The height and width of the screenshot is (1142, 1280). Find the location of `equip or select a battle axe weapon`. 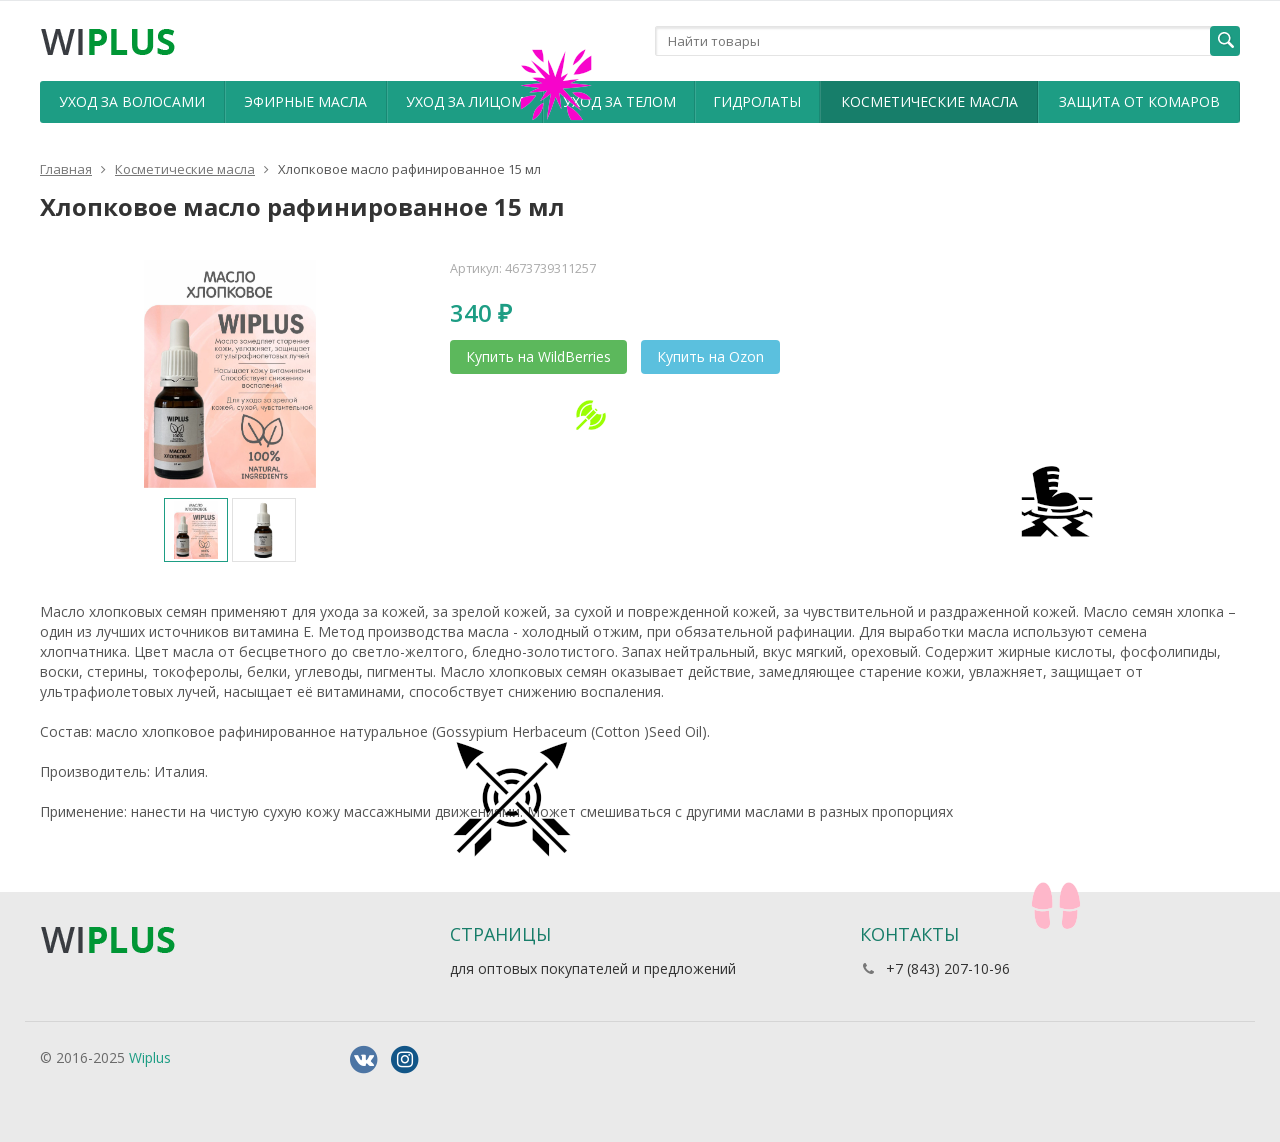

equip or select a battle axe weapon is located at coordinates (591, 415).